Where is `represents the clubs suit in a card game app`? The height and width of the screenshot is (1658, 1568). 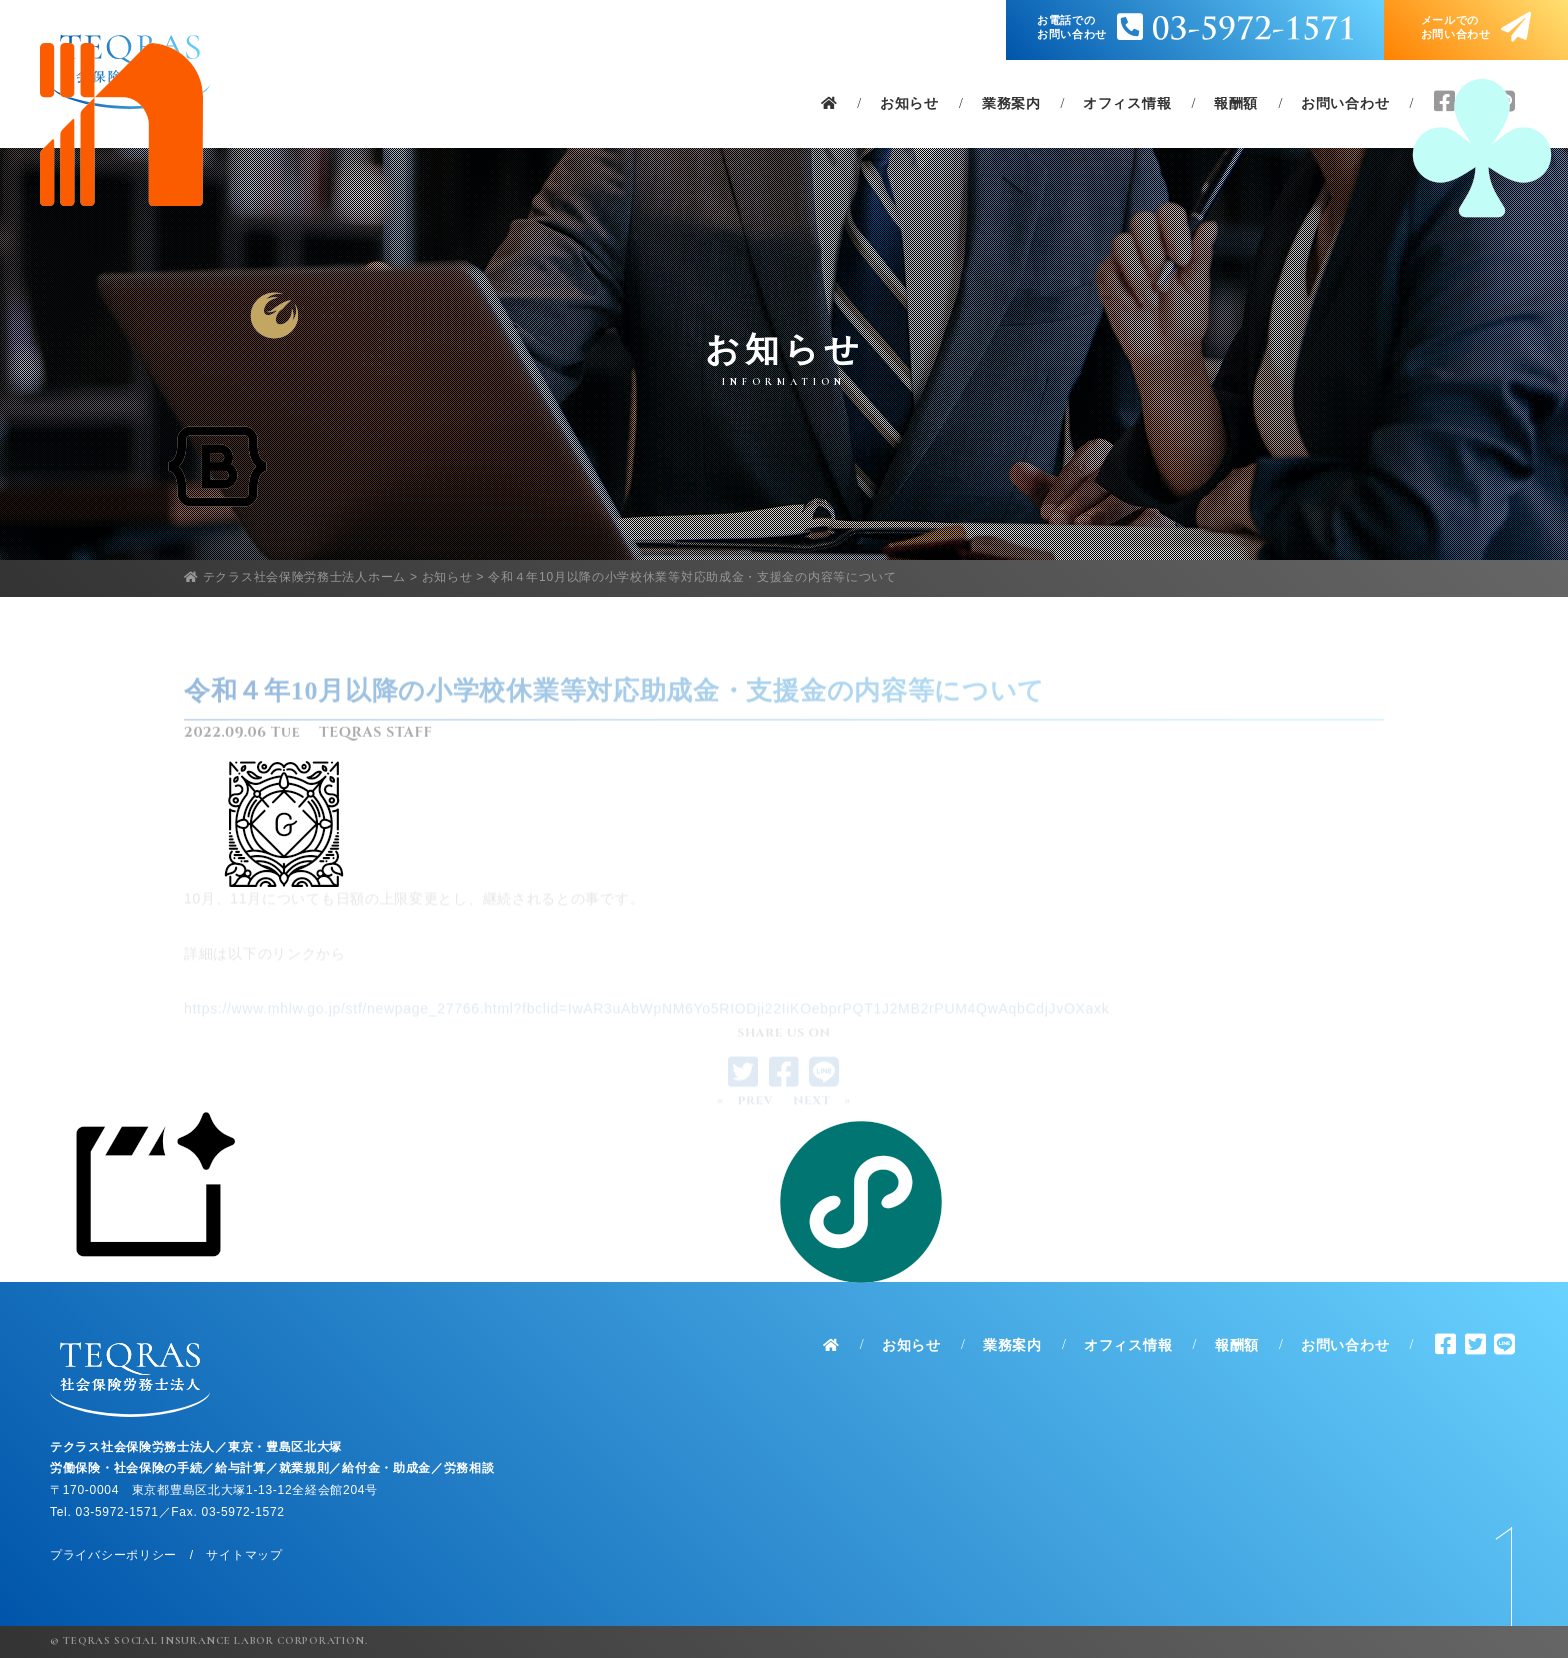 represents the clubs suit in a card game app is located at coordinates (1482, 148).